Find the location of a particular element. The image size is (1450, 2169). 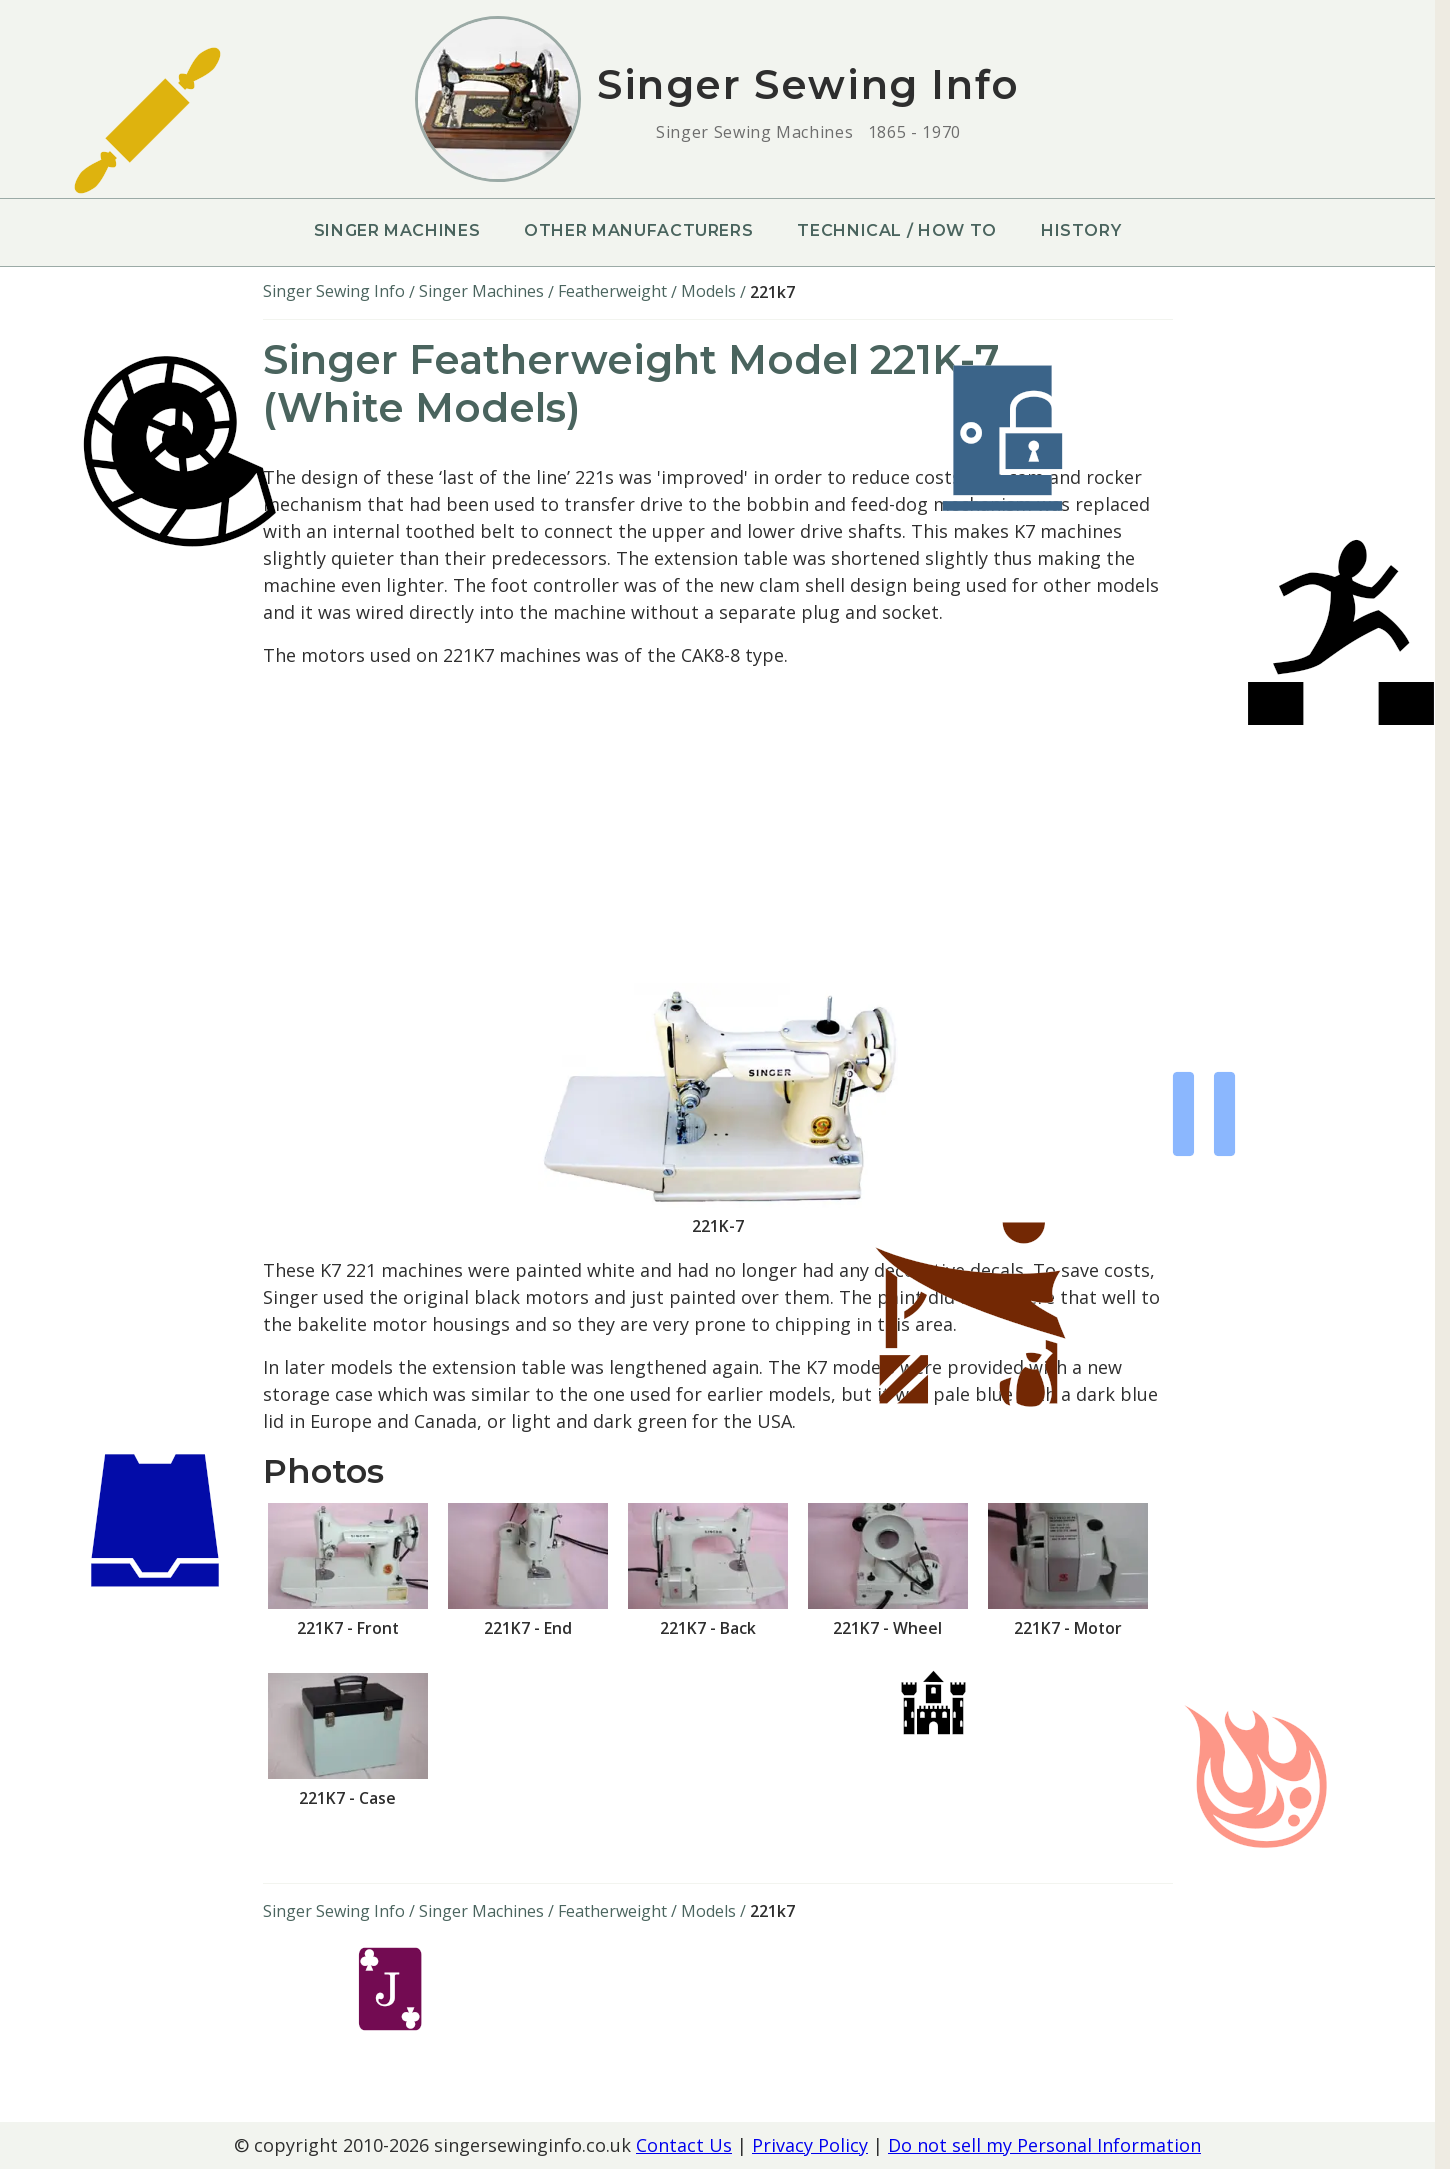

jump across platforms or obstacles is located at coordinates (1341, 632).